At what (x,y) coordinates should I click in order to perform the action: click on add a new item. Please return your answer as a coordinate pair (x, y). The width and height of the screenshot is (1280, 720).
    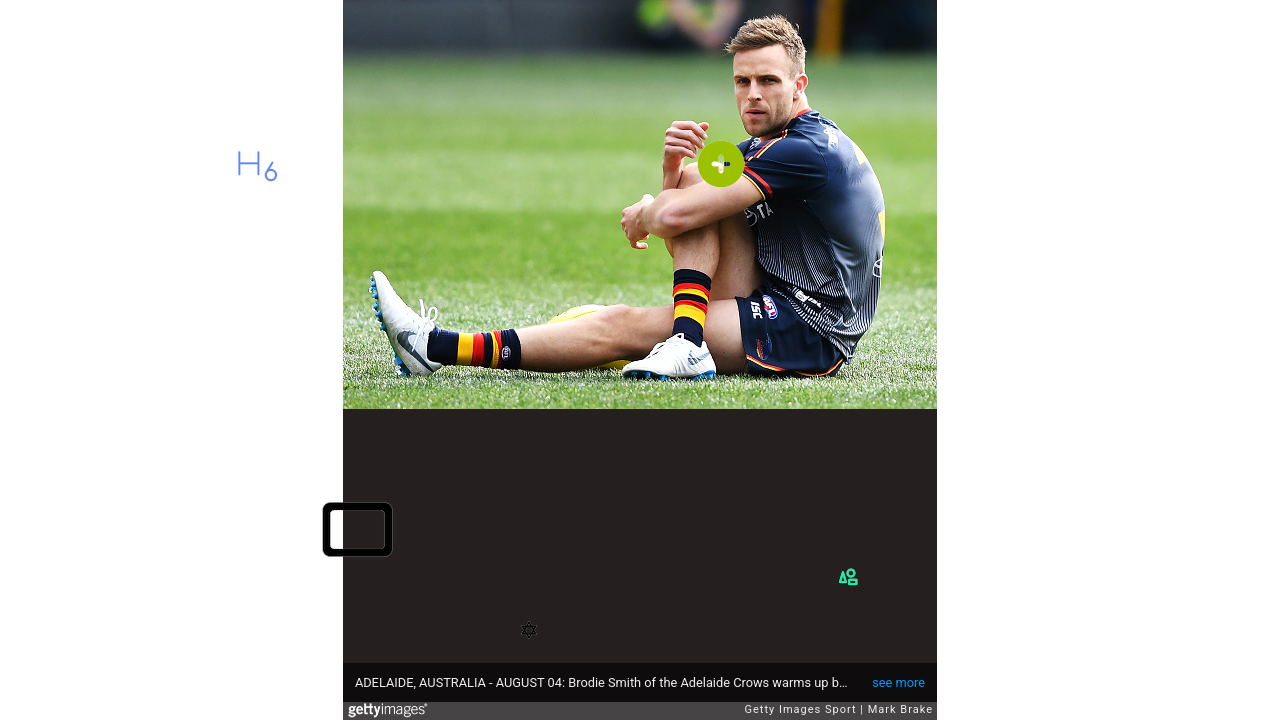
    Looking at the image, I should click on (721, 164).